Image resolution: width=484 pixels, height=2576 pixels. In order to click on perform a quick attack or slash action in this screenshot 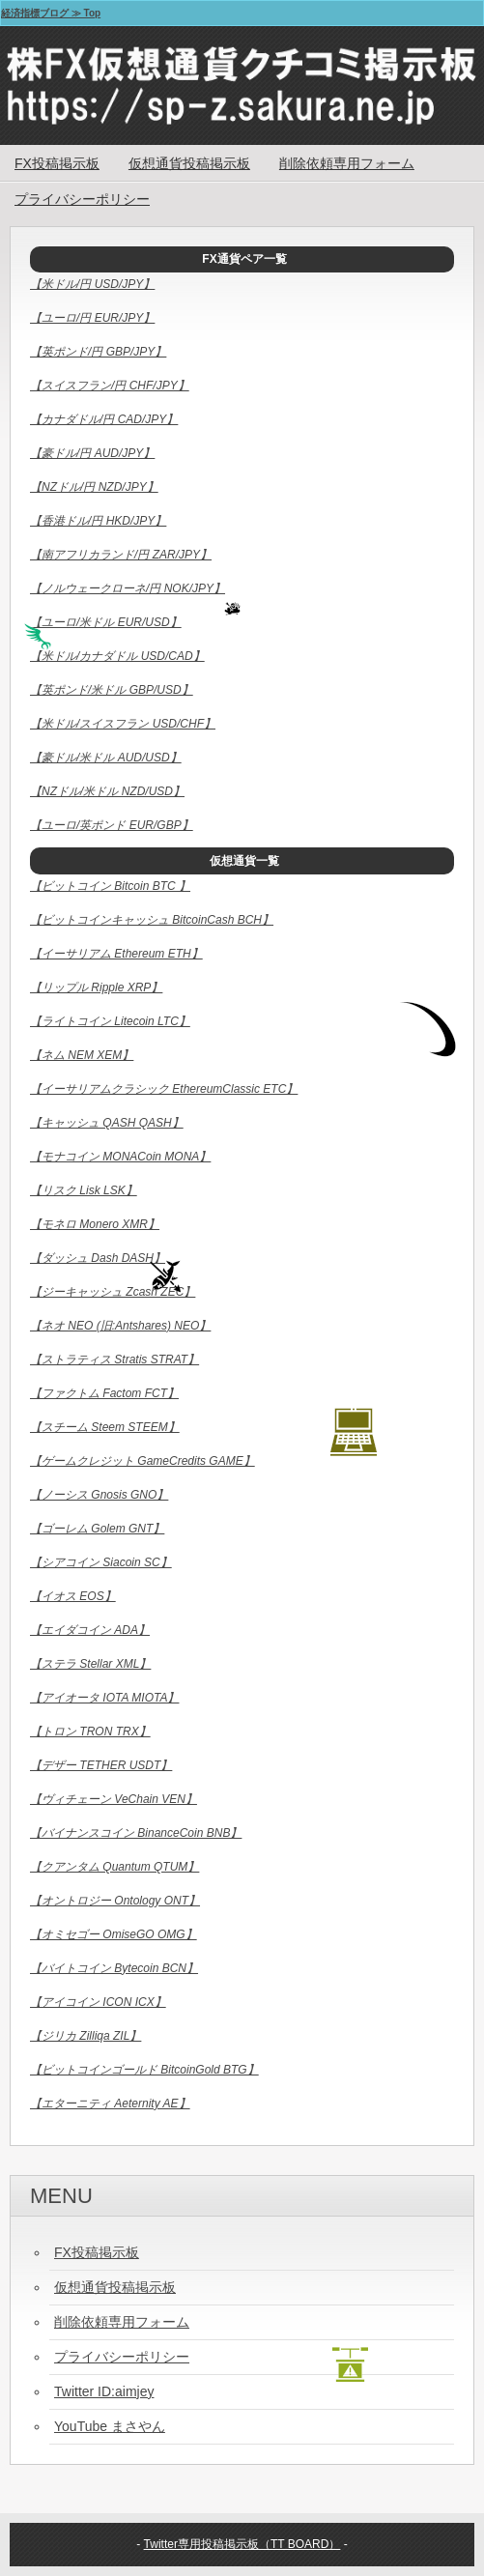, I will do `click(427, 1029)`.